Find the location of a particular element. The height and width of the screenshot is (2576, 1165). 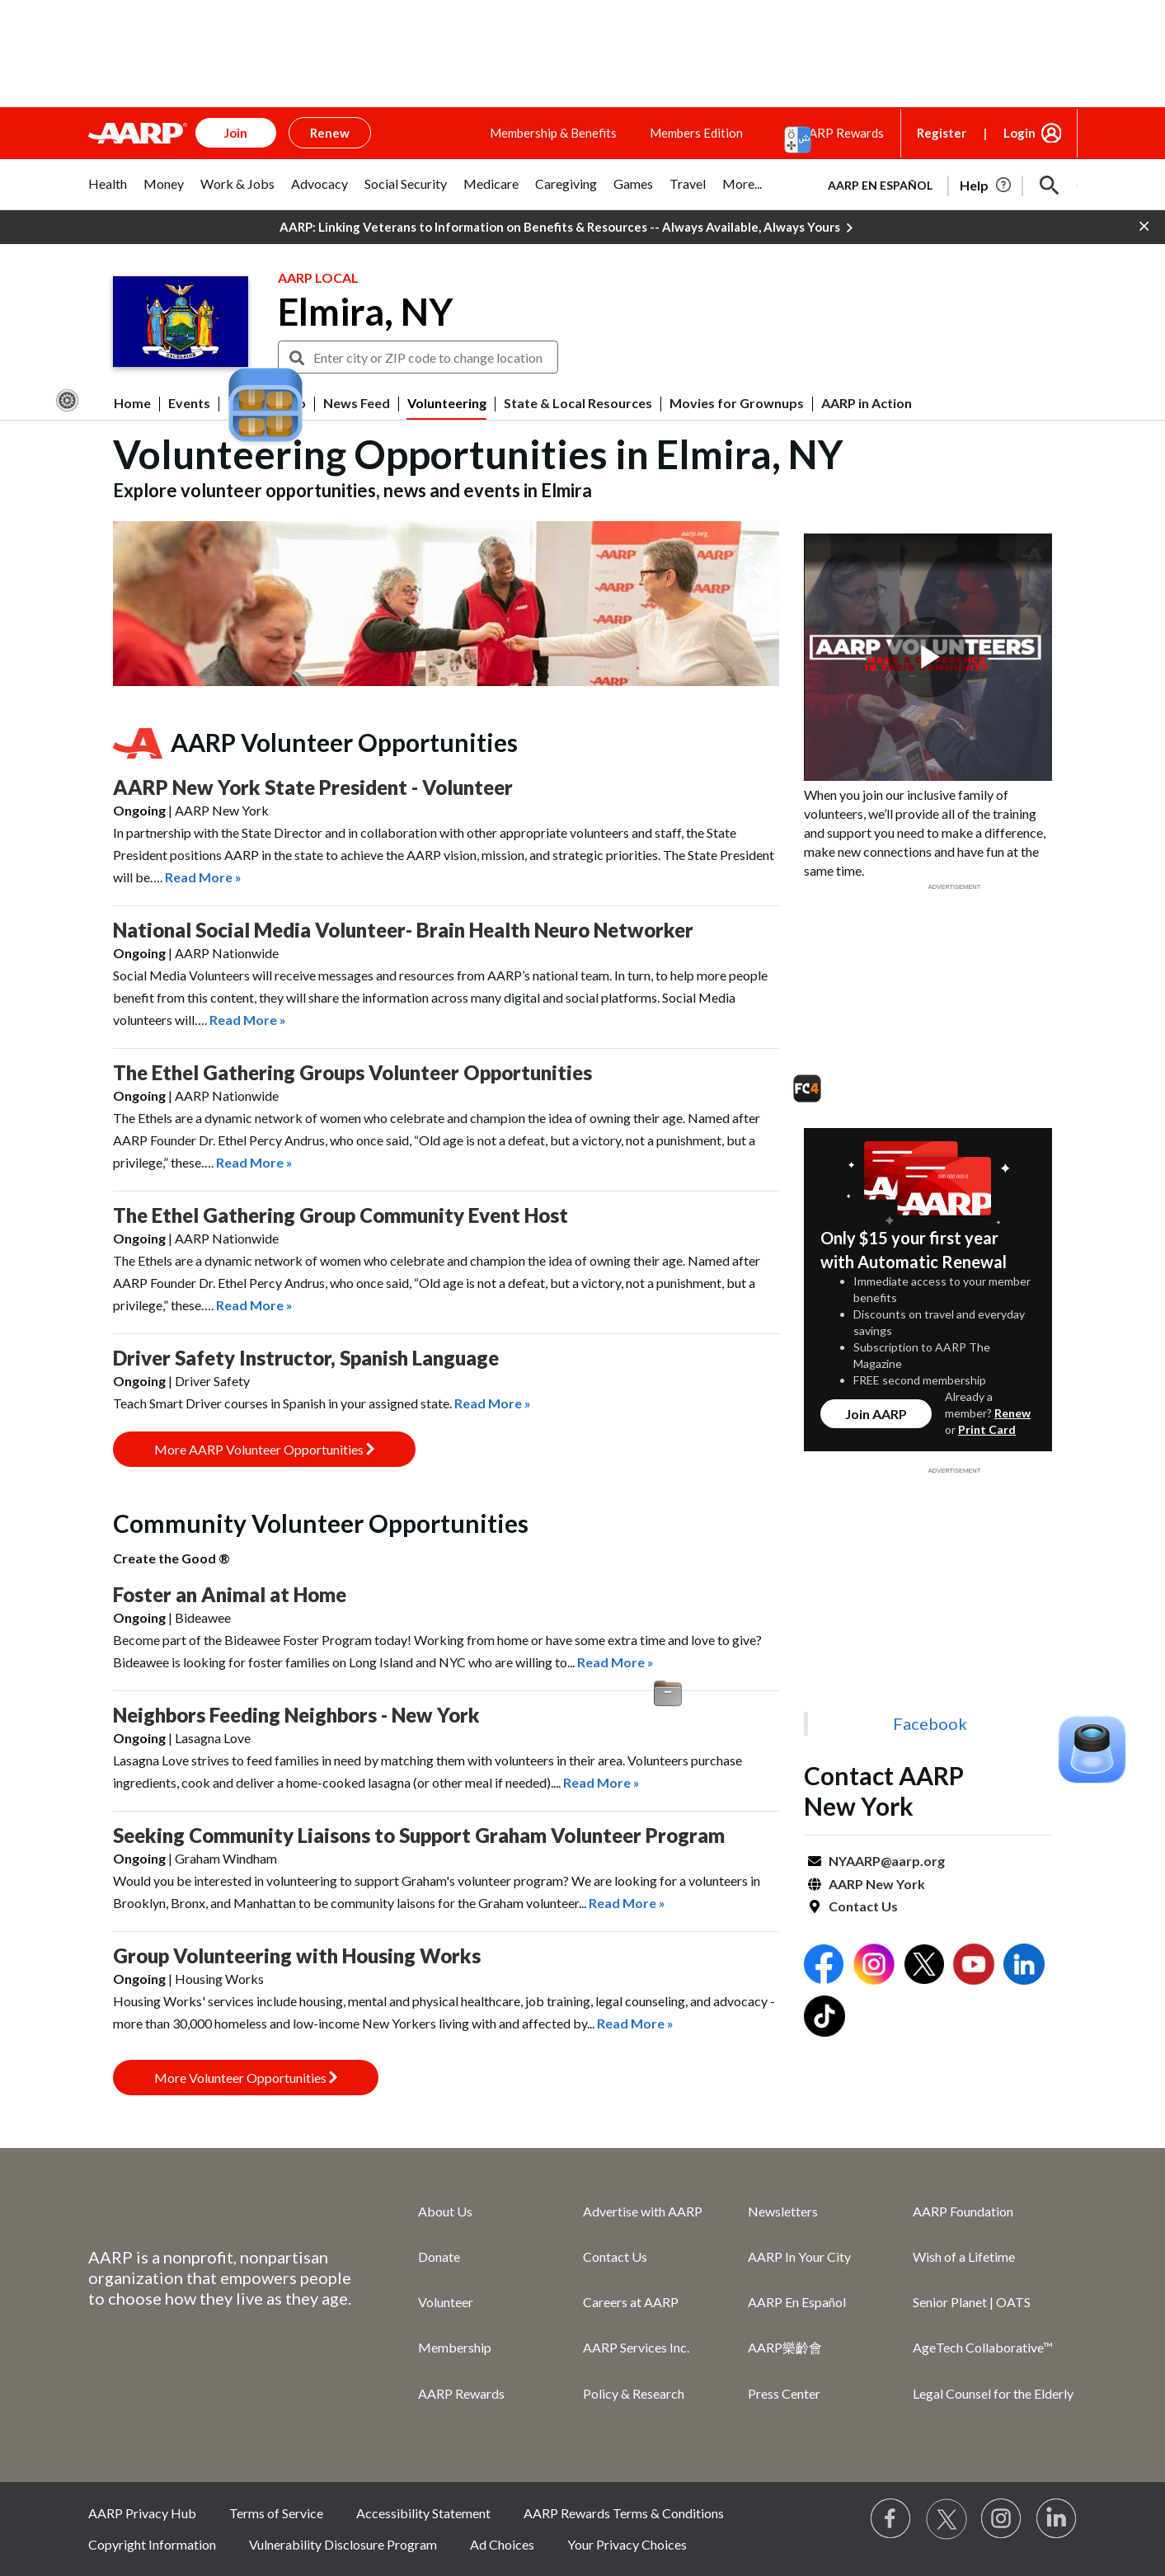

open the file manager application is located at coordinates (668, 1693).